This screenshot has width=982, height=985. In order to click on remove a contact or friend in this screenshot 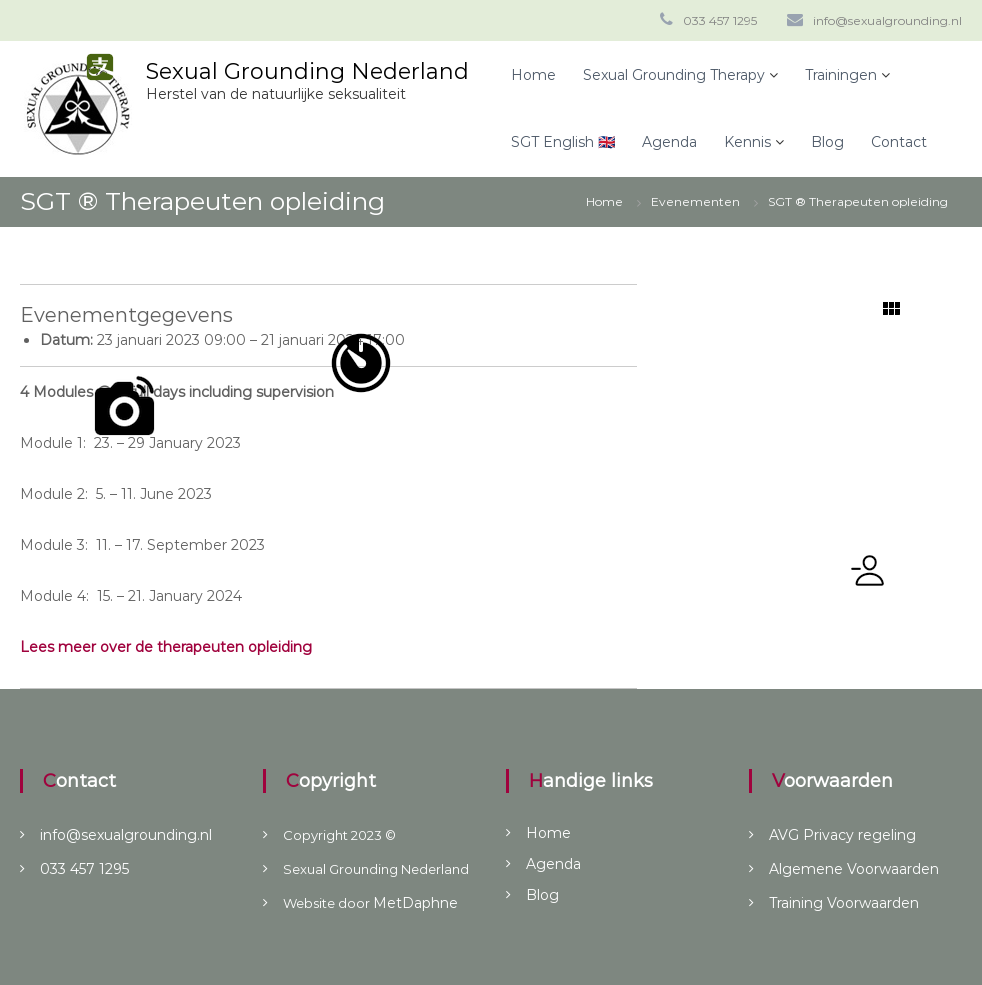, I will do `click(867, 570)`.